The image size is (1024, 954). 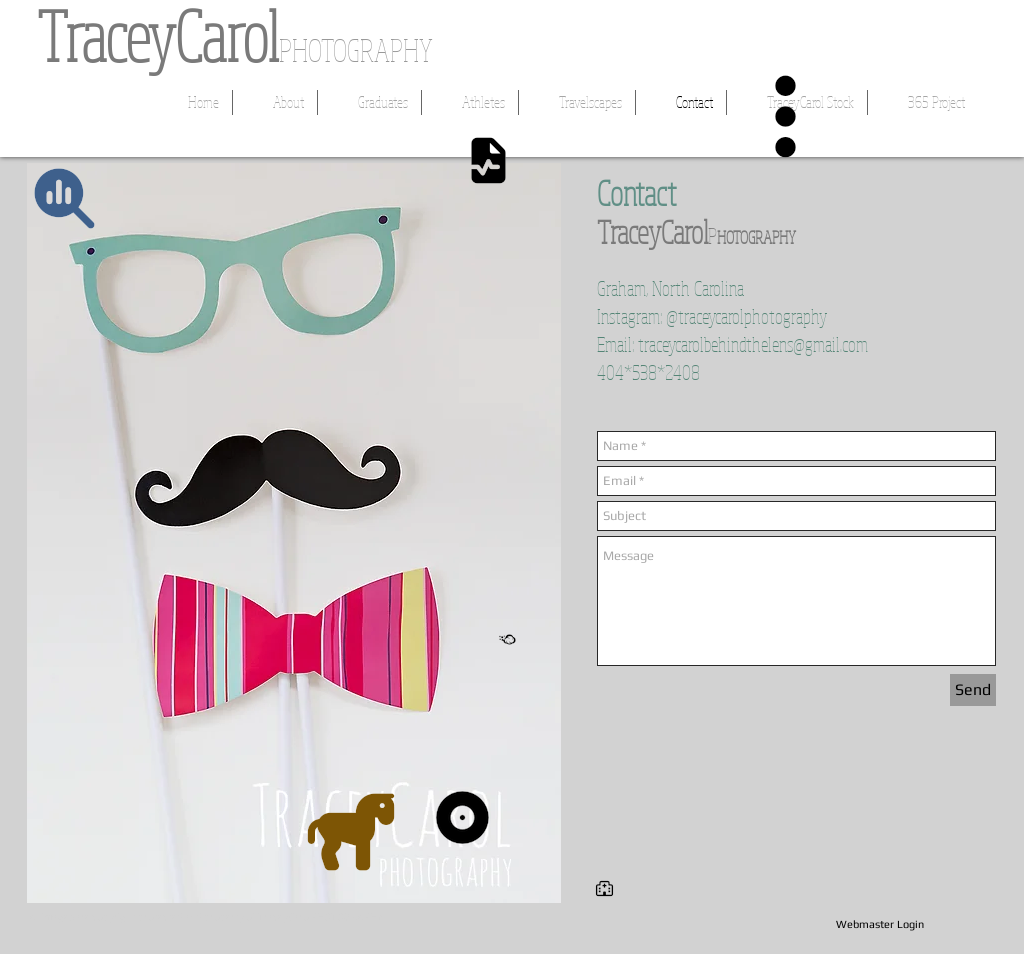 I want to click on indicates equestrian or horse-related content, so click(x=351, y=832).